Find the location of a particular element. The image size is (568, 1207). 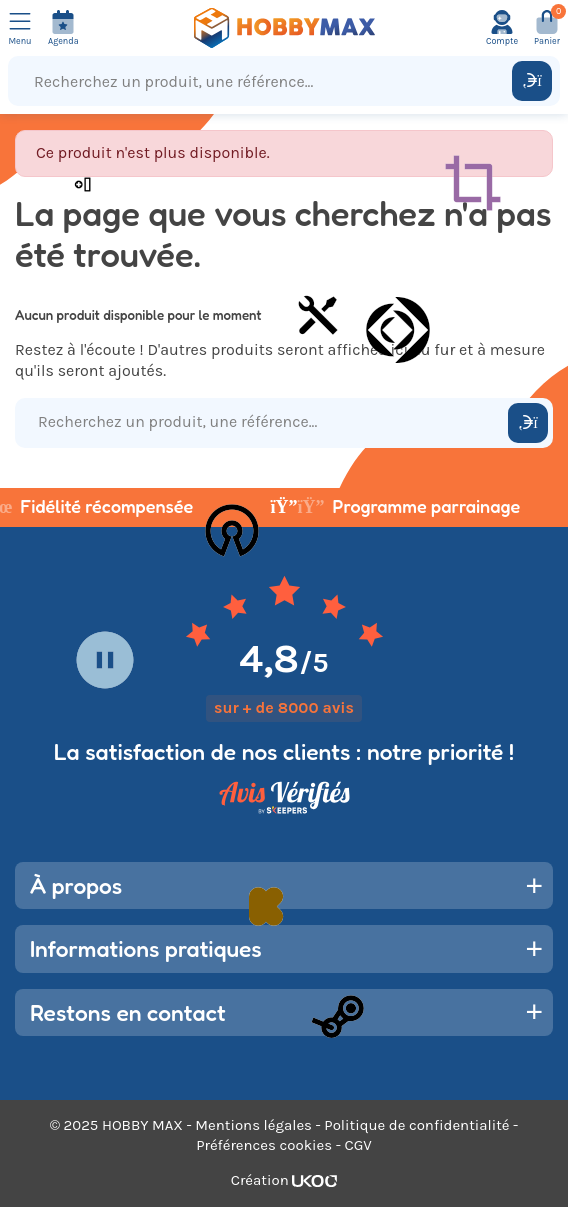

open Steam gaming platform is located at coordinates (338, 1016).